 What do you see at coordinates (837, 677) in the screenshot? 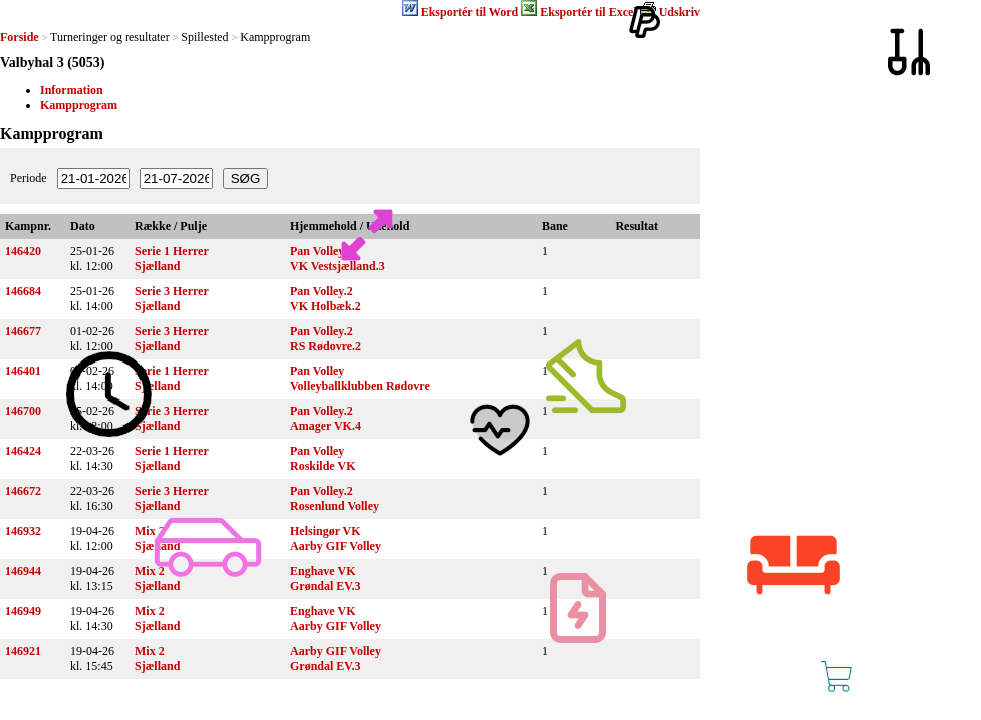
I see `view your shopping cart` at bounding box center [837, 677].